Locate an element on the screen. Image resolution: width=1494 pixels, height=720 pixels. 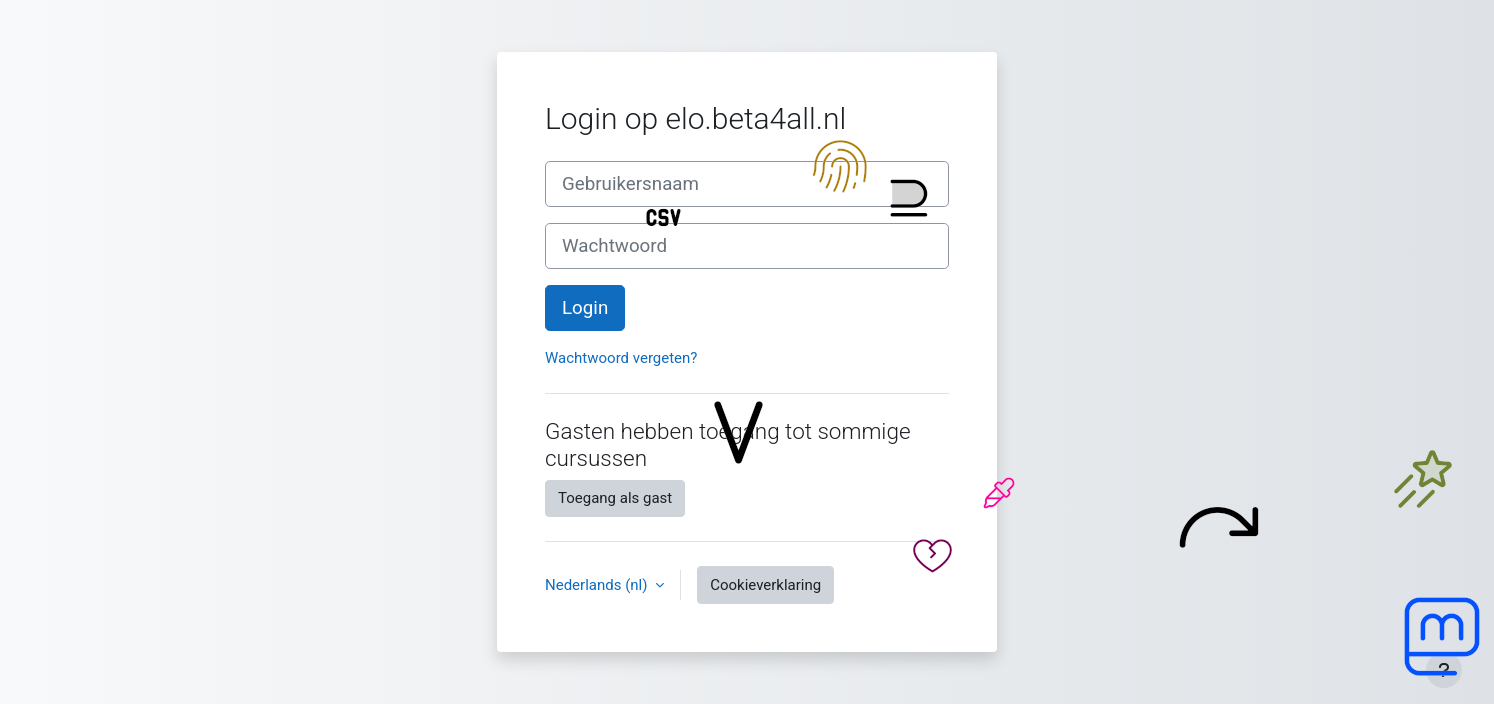
open mastodon app is located at coordinates (1442, 635).